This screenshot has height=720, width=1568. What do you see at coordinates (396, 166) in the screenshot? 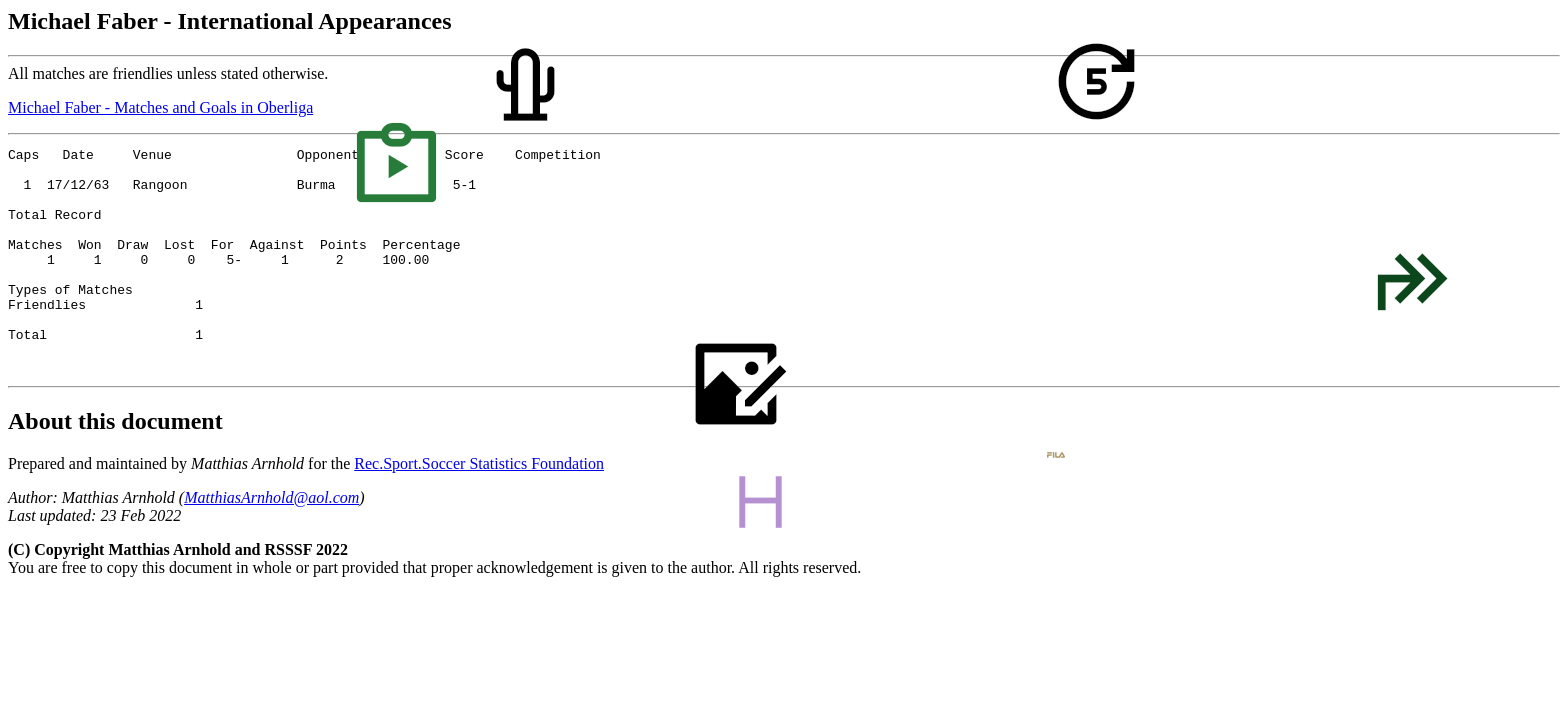
I see `start a presentation slideshow` at bounding box center [396, 166].